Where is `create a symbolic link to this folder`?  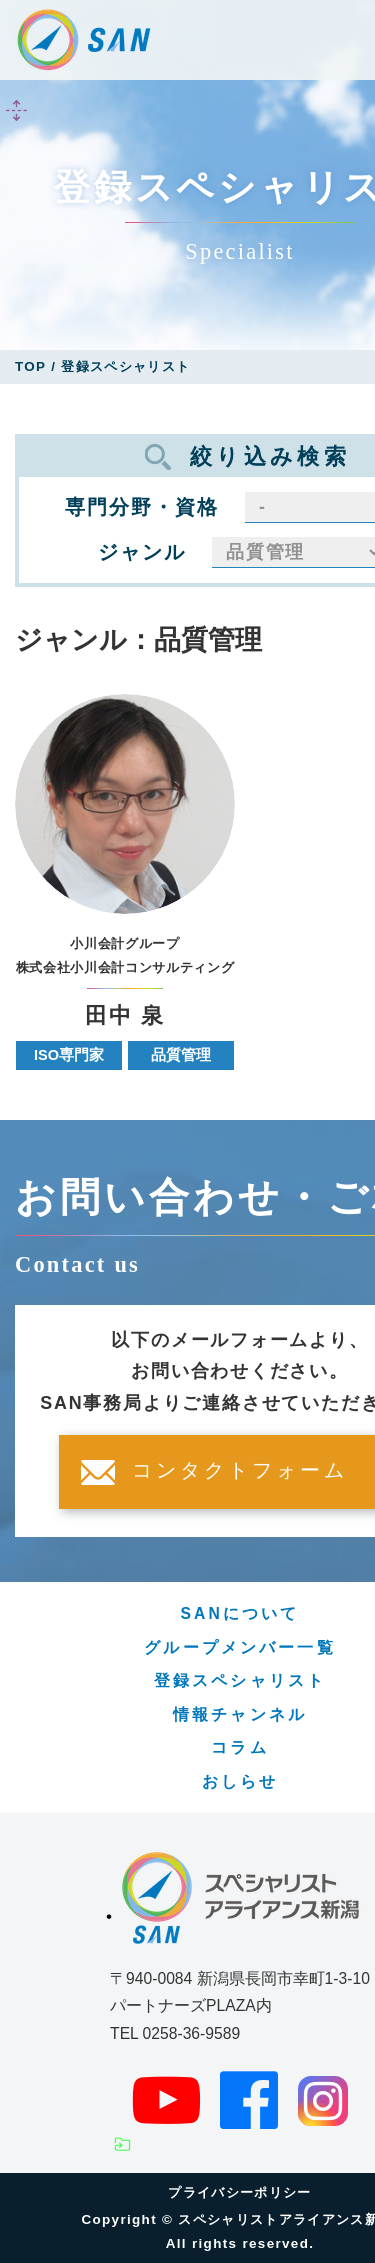
create a symbolic link to this folder is located at coordinates (122, 2144).